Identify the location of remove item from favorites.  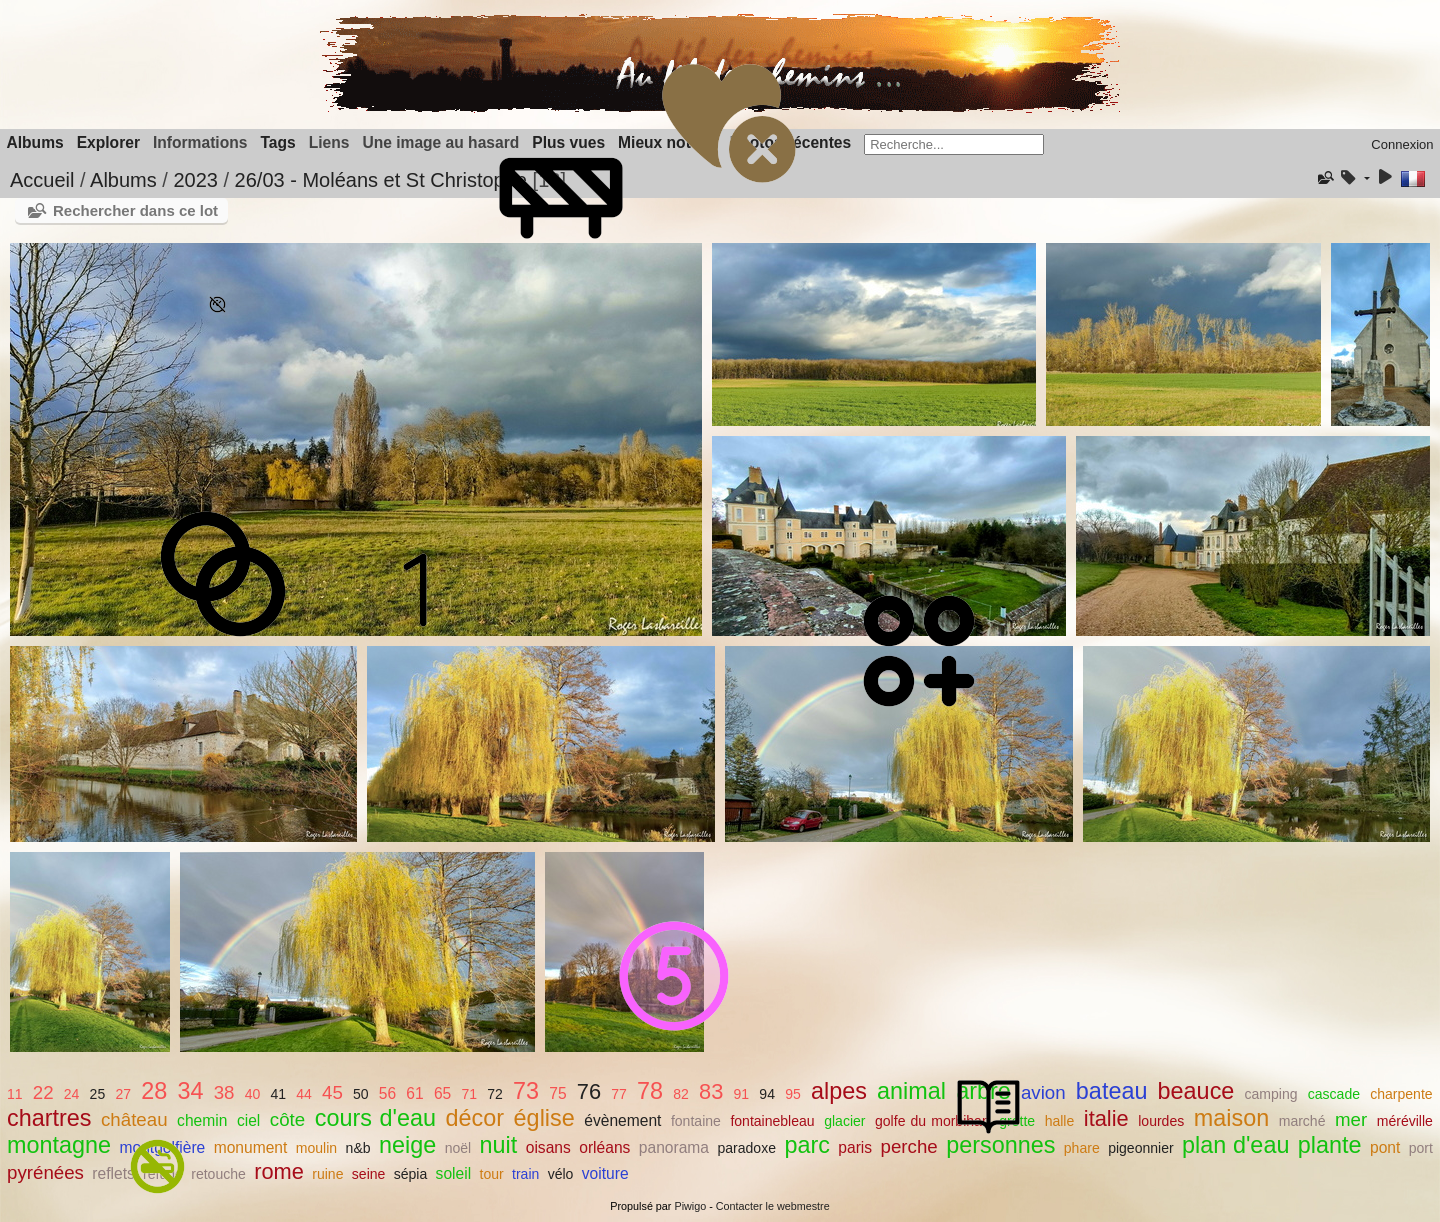
(729, 116).